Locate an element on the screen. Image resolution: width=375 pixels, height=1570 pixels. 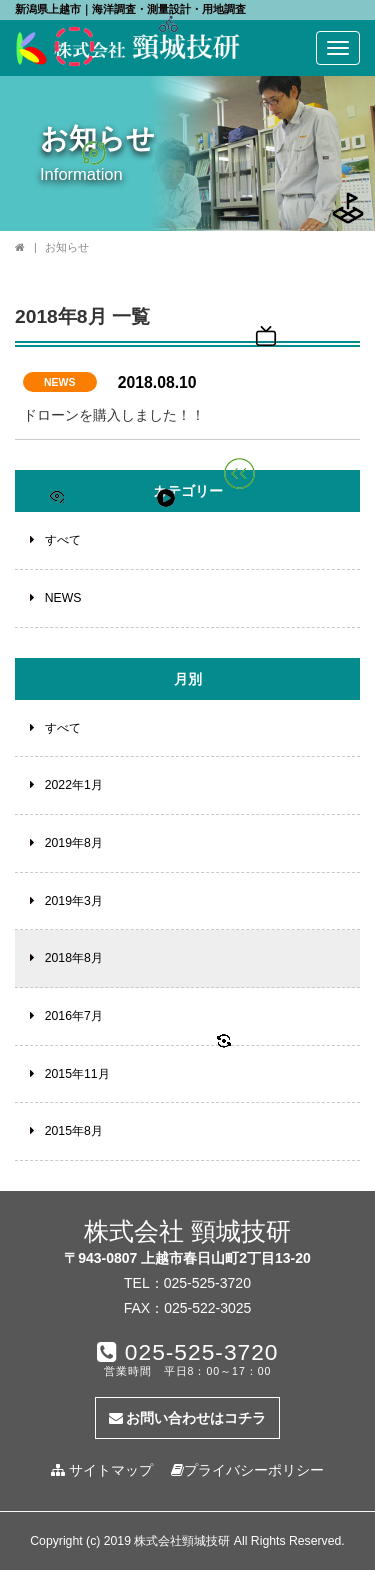
go back to the beginning is located at coordinates (239, 473).